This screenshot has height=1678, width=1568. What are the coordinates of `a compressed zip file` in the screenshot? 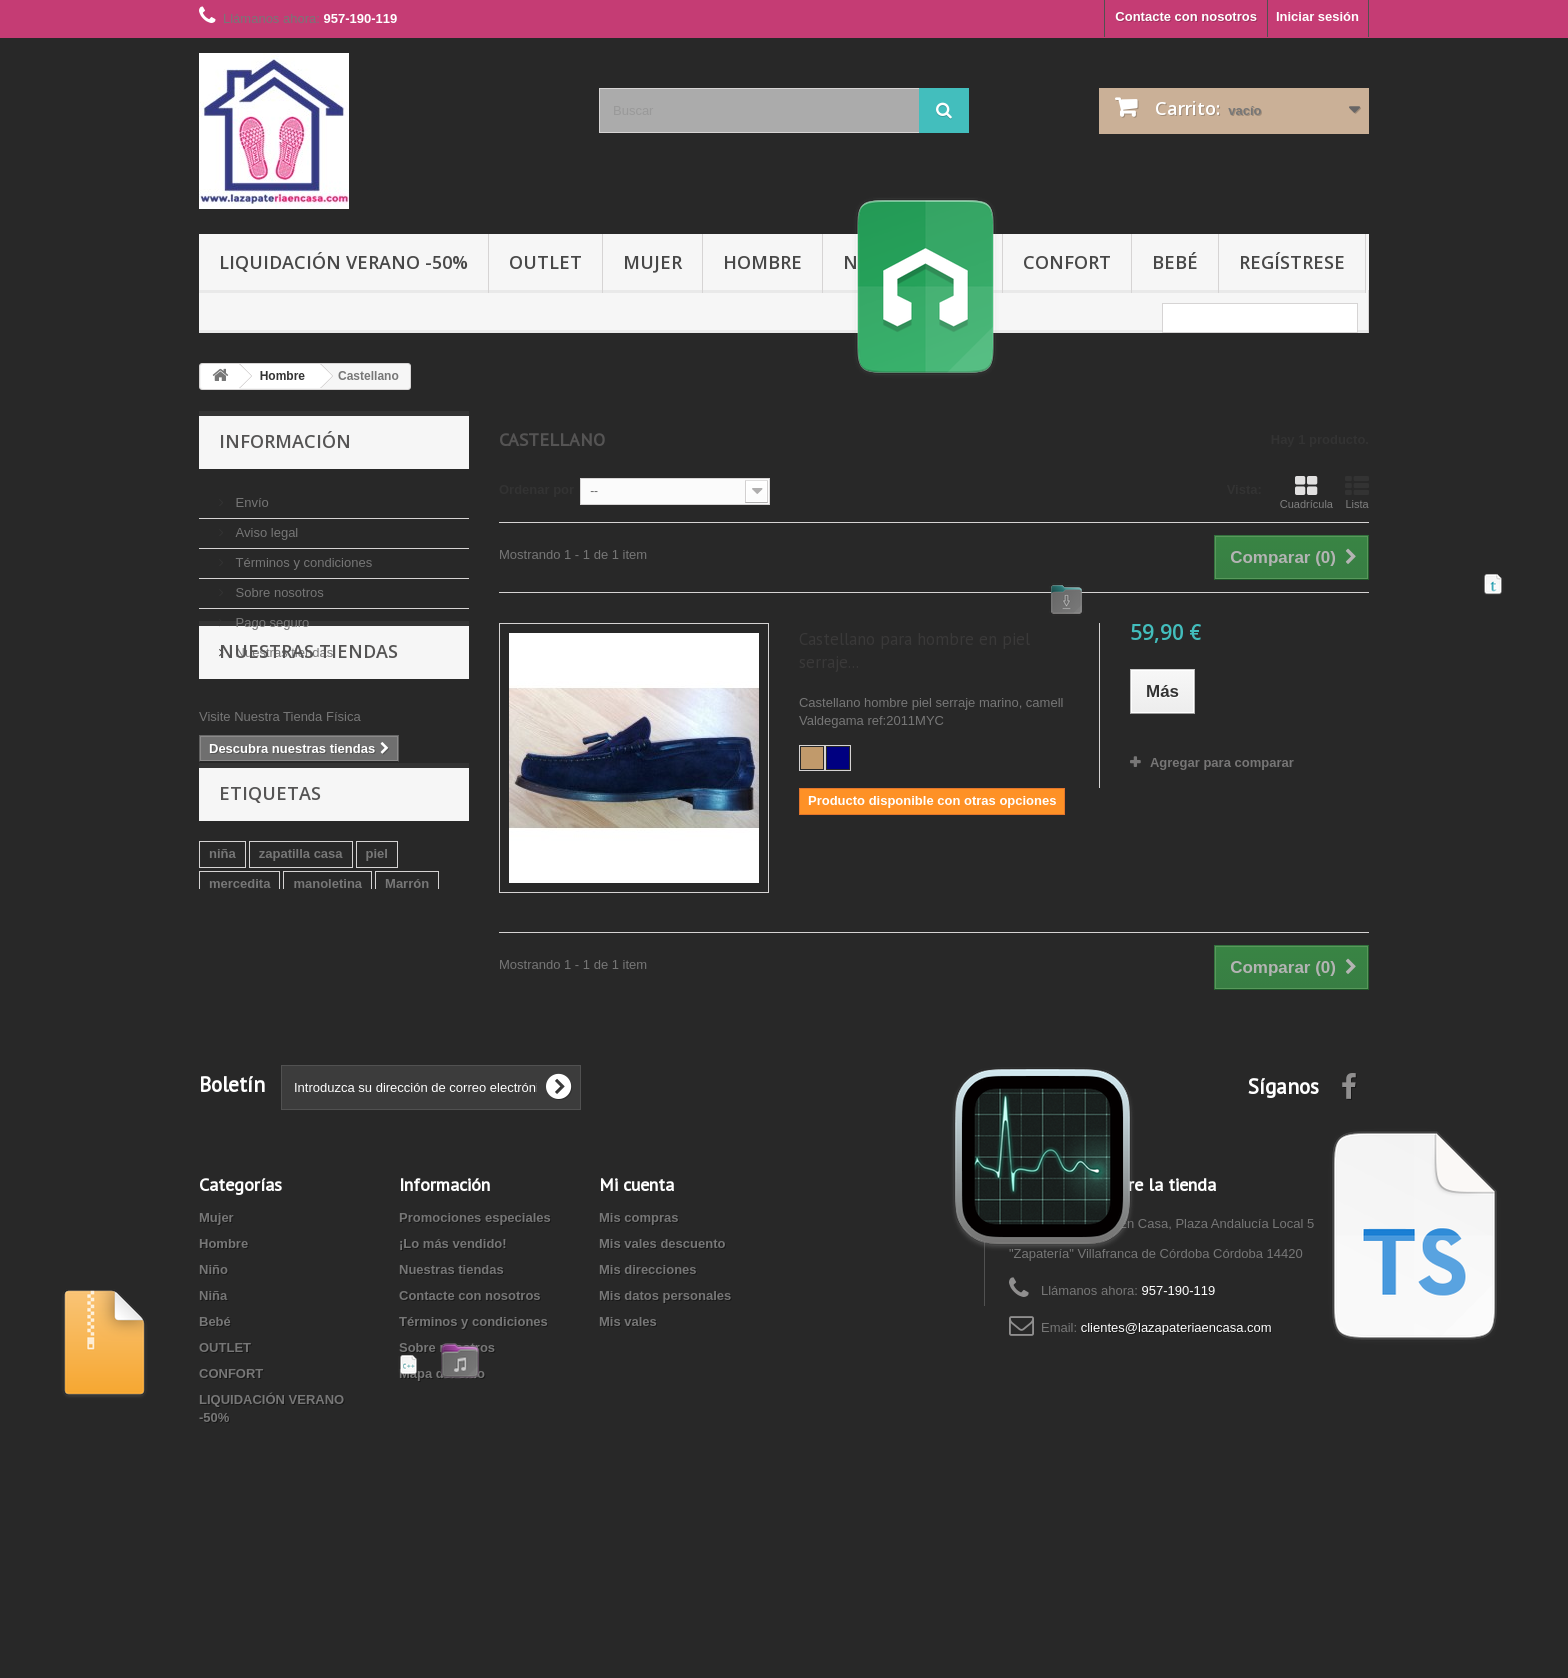 It's located at (104, 1344).